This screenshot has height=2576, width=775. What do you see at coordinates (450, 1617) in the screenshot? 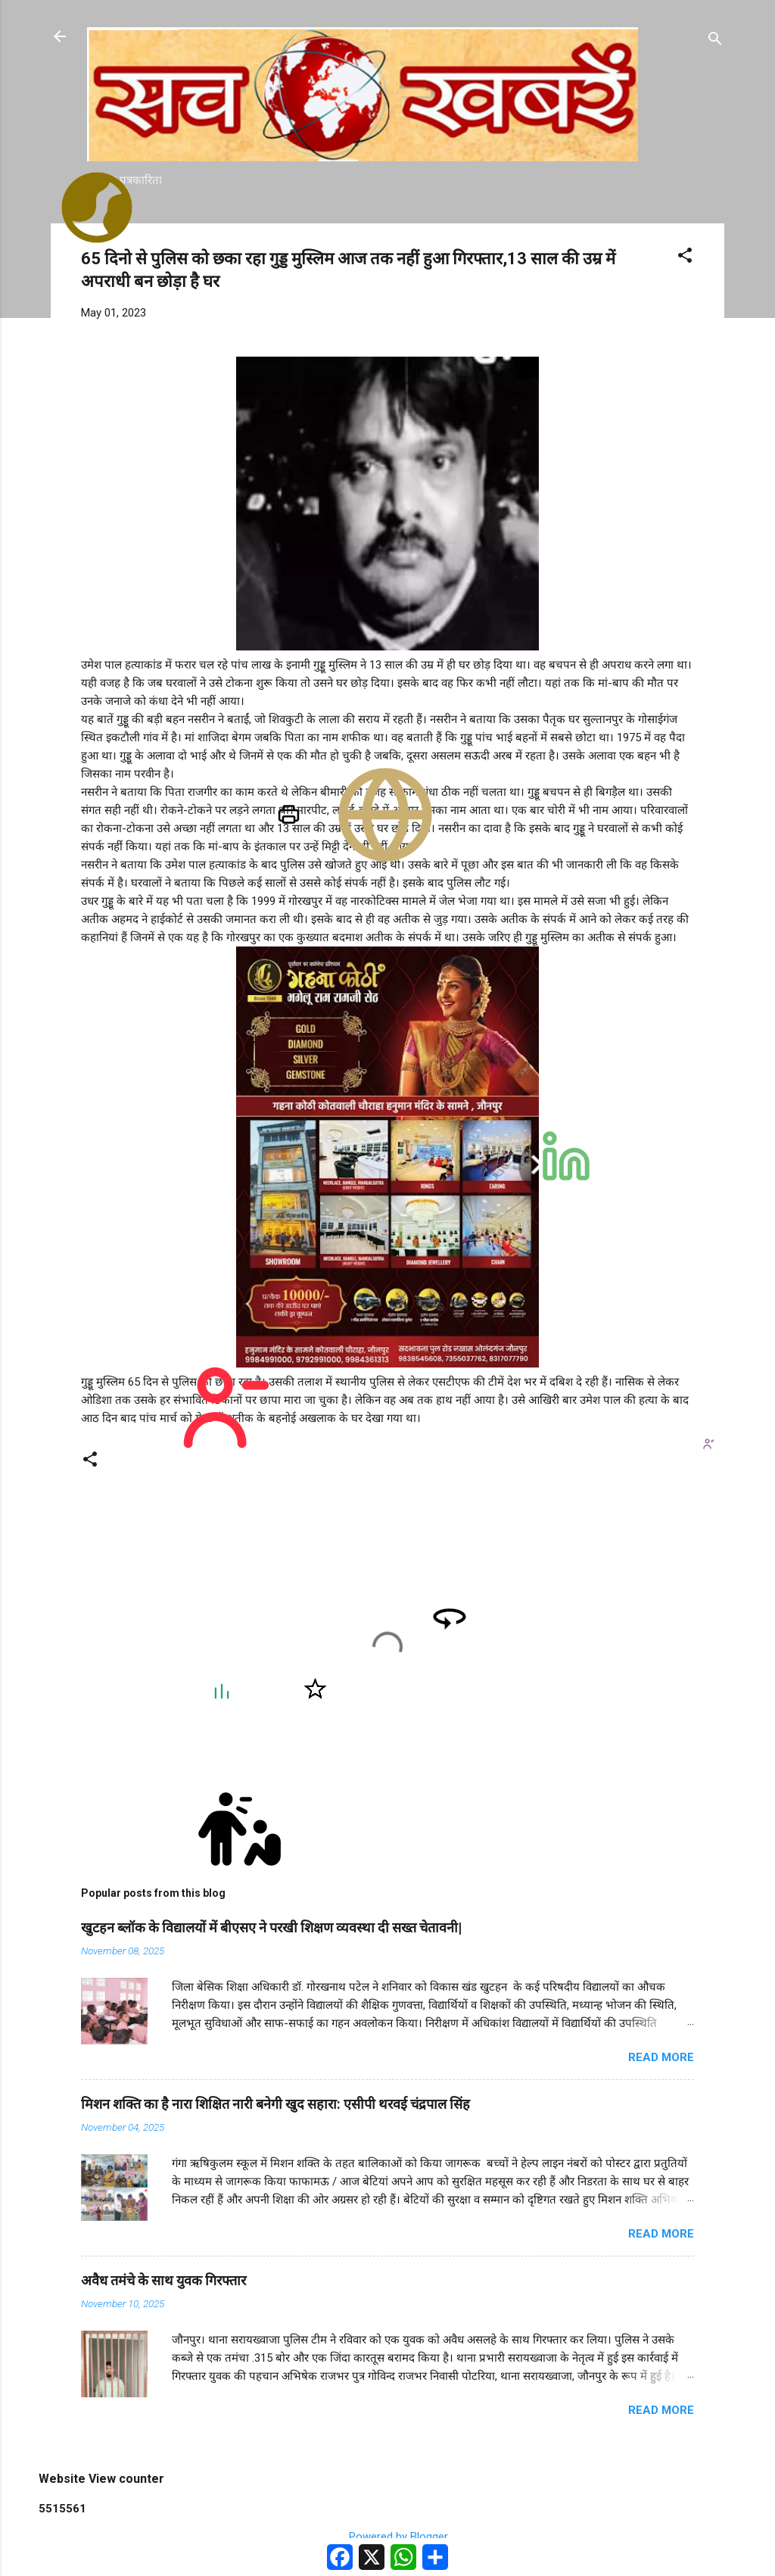
I see `view 360-degree panorama or image` at bounding box center [450, 1617].